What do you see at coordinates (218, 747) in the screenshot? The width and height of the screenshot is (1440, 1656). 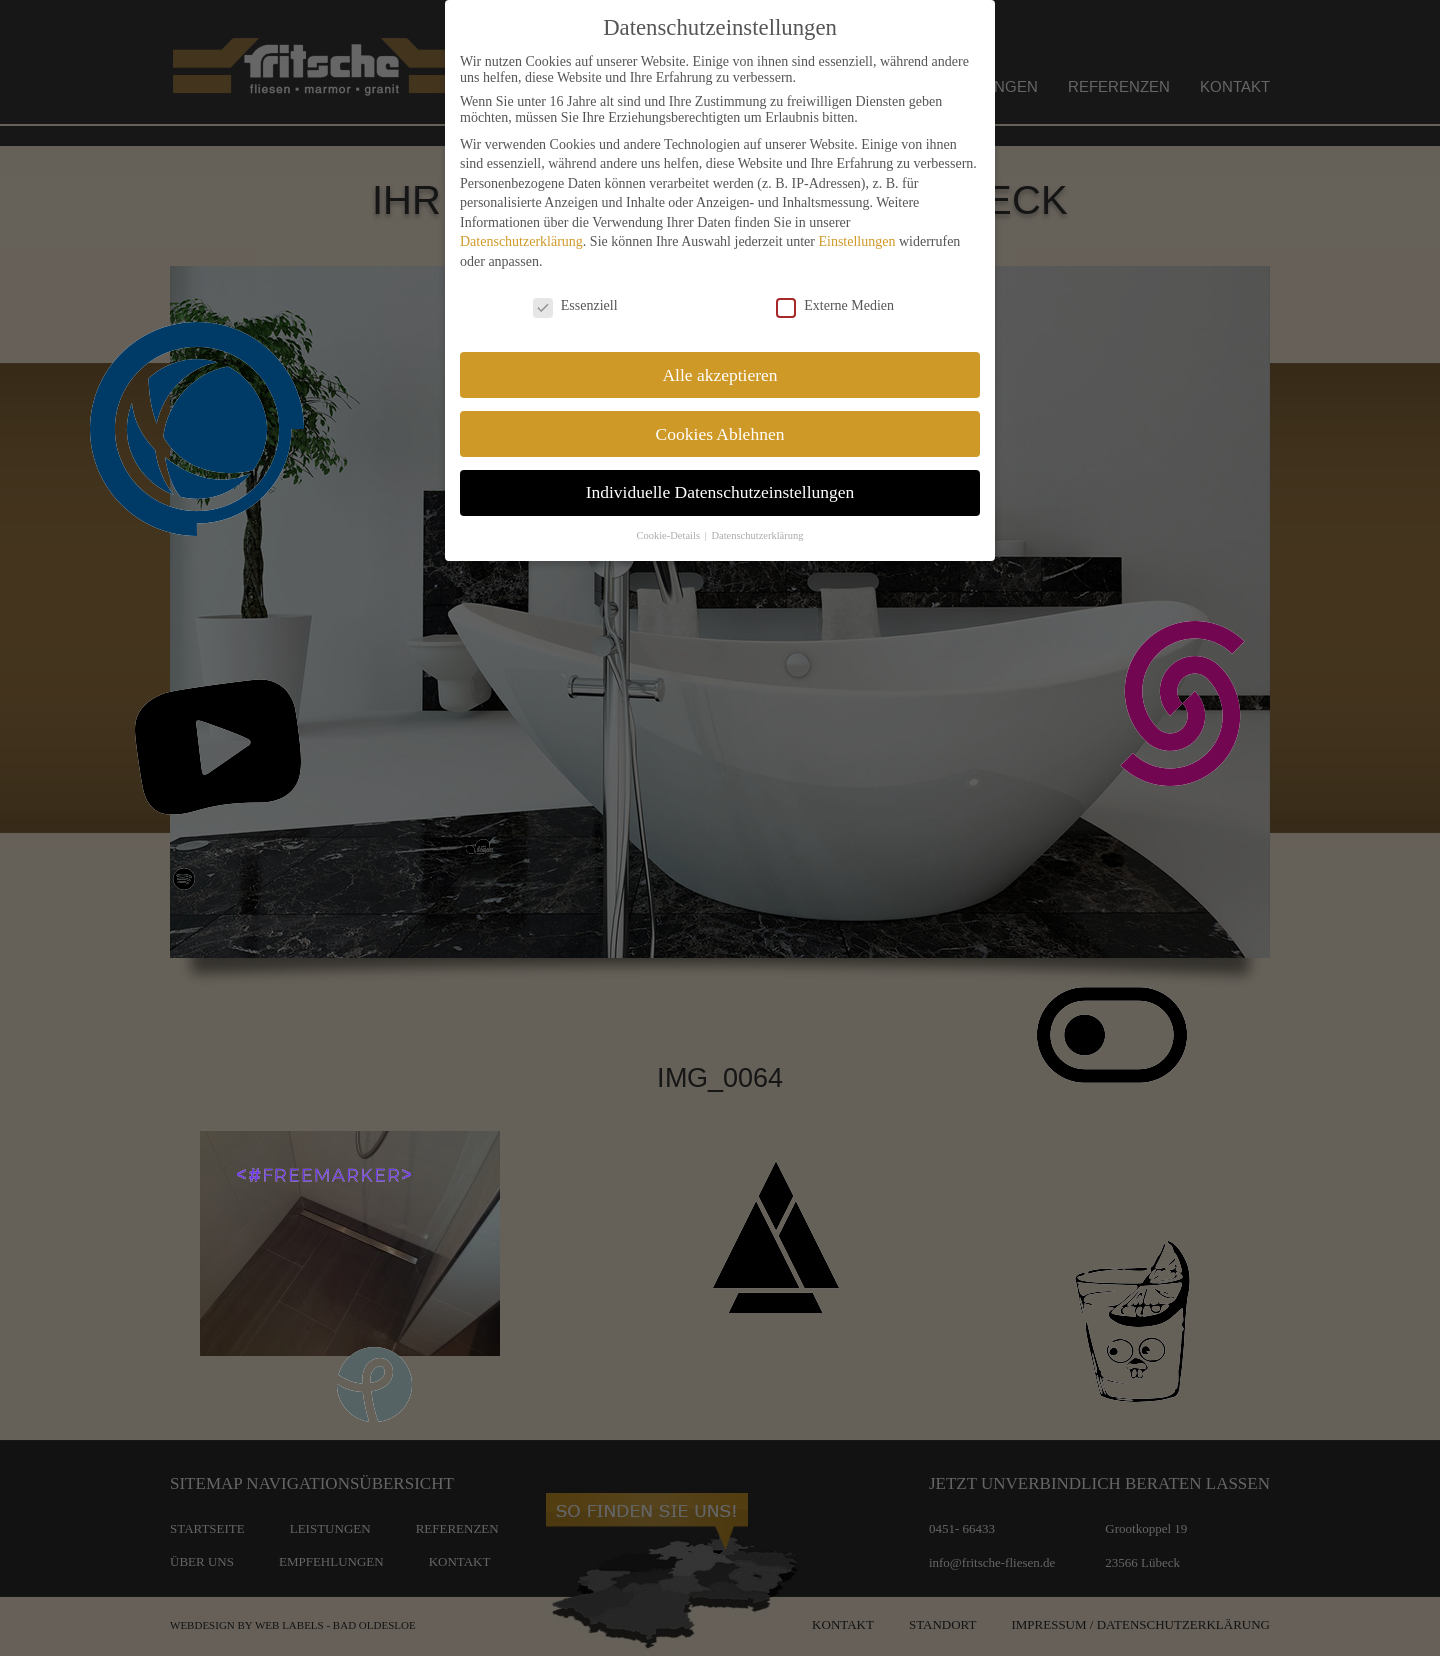 I see `open YouTube Kids app` at bounding box center [218, 747].